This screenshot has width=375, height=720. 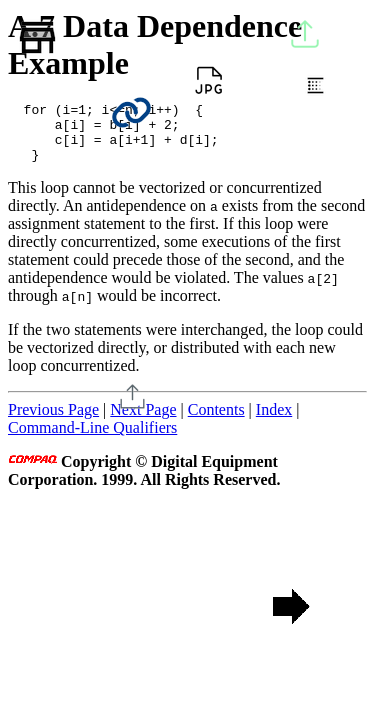 I want to click on view or open a JPG image file, so click(x=209, y=81).